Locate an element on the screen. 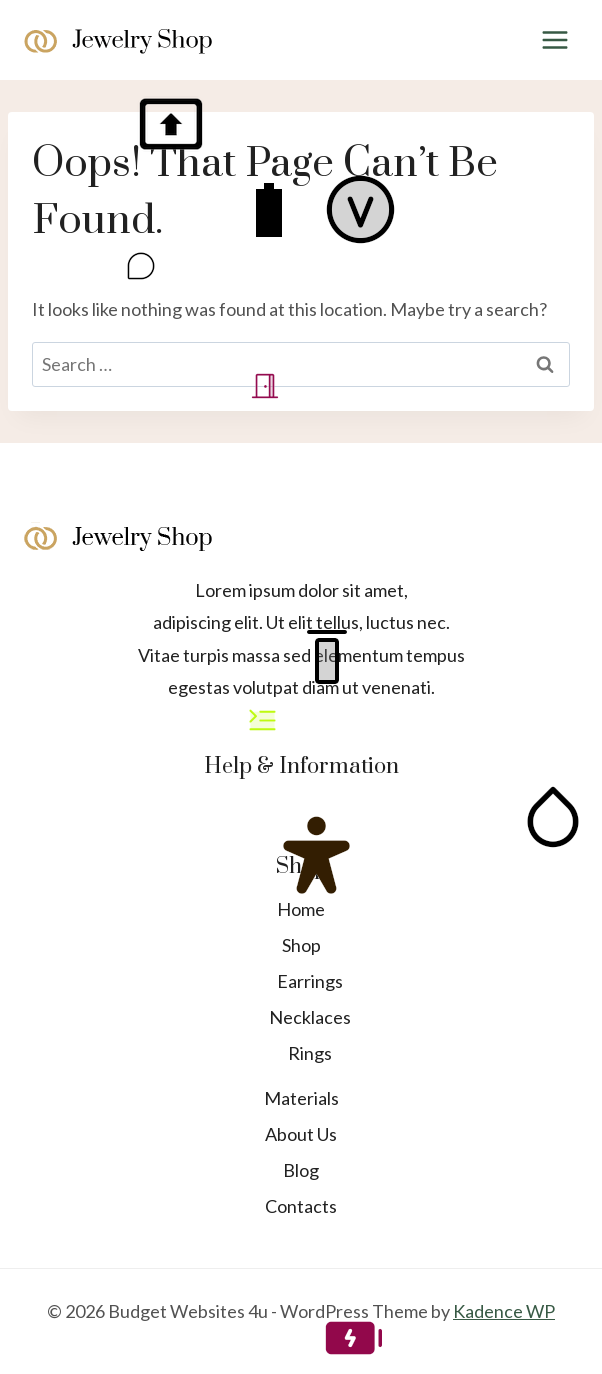  indicates battery is fully charged is located at coordinates (269, 210).